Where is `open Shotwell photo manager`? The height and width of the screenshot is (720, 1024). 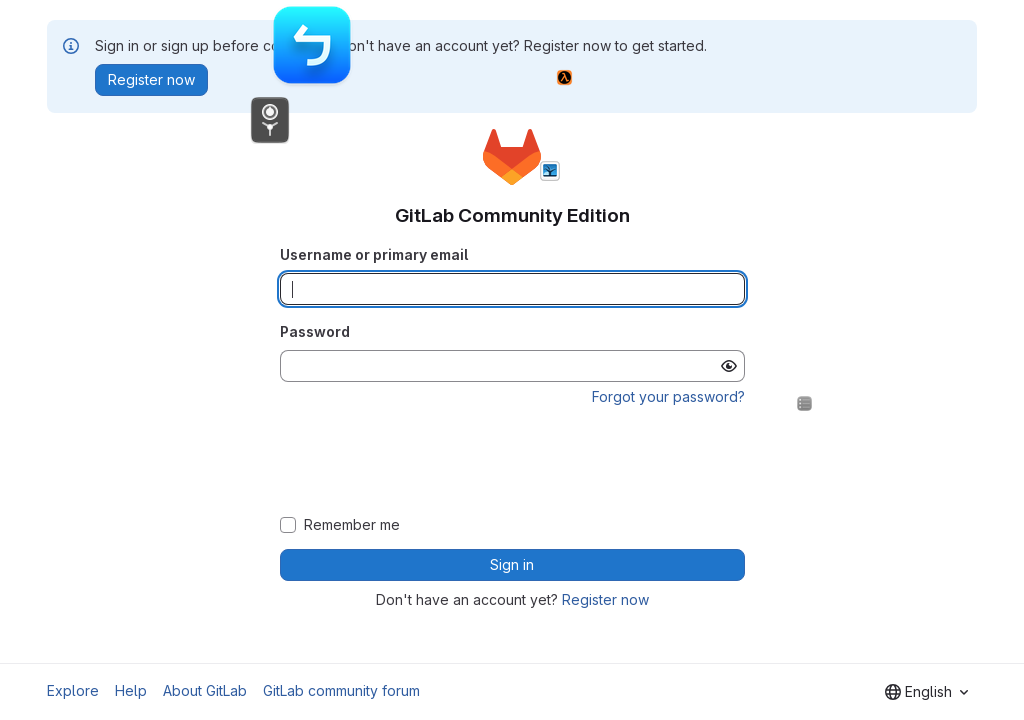
open Shotwell photo manager is located at coordinates (550, 171).